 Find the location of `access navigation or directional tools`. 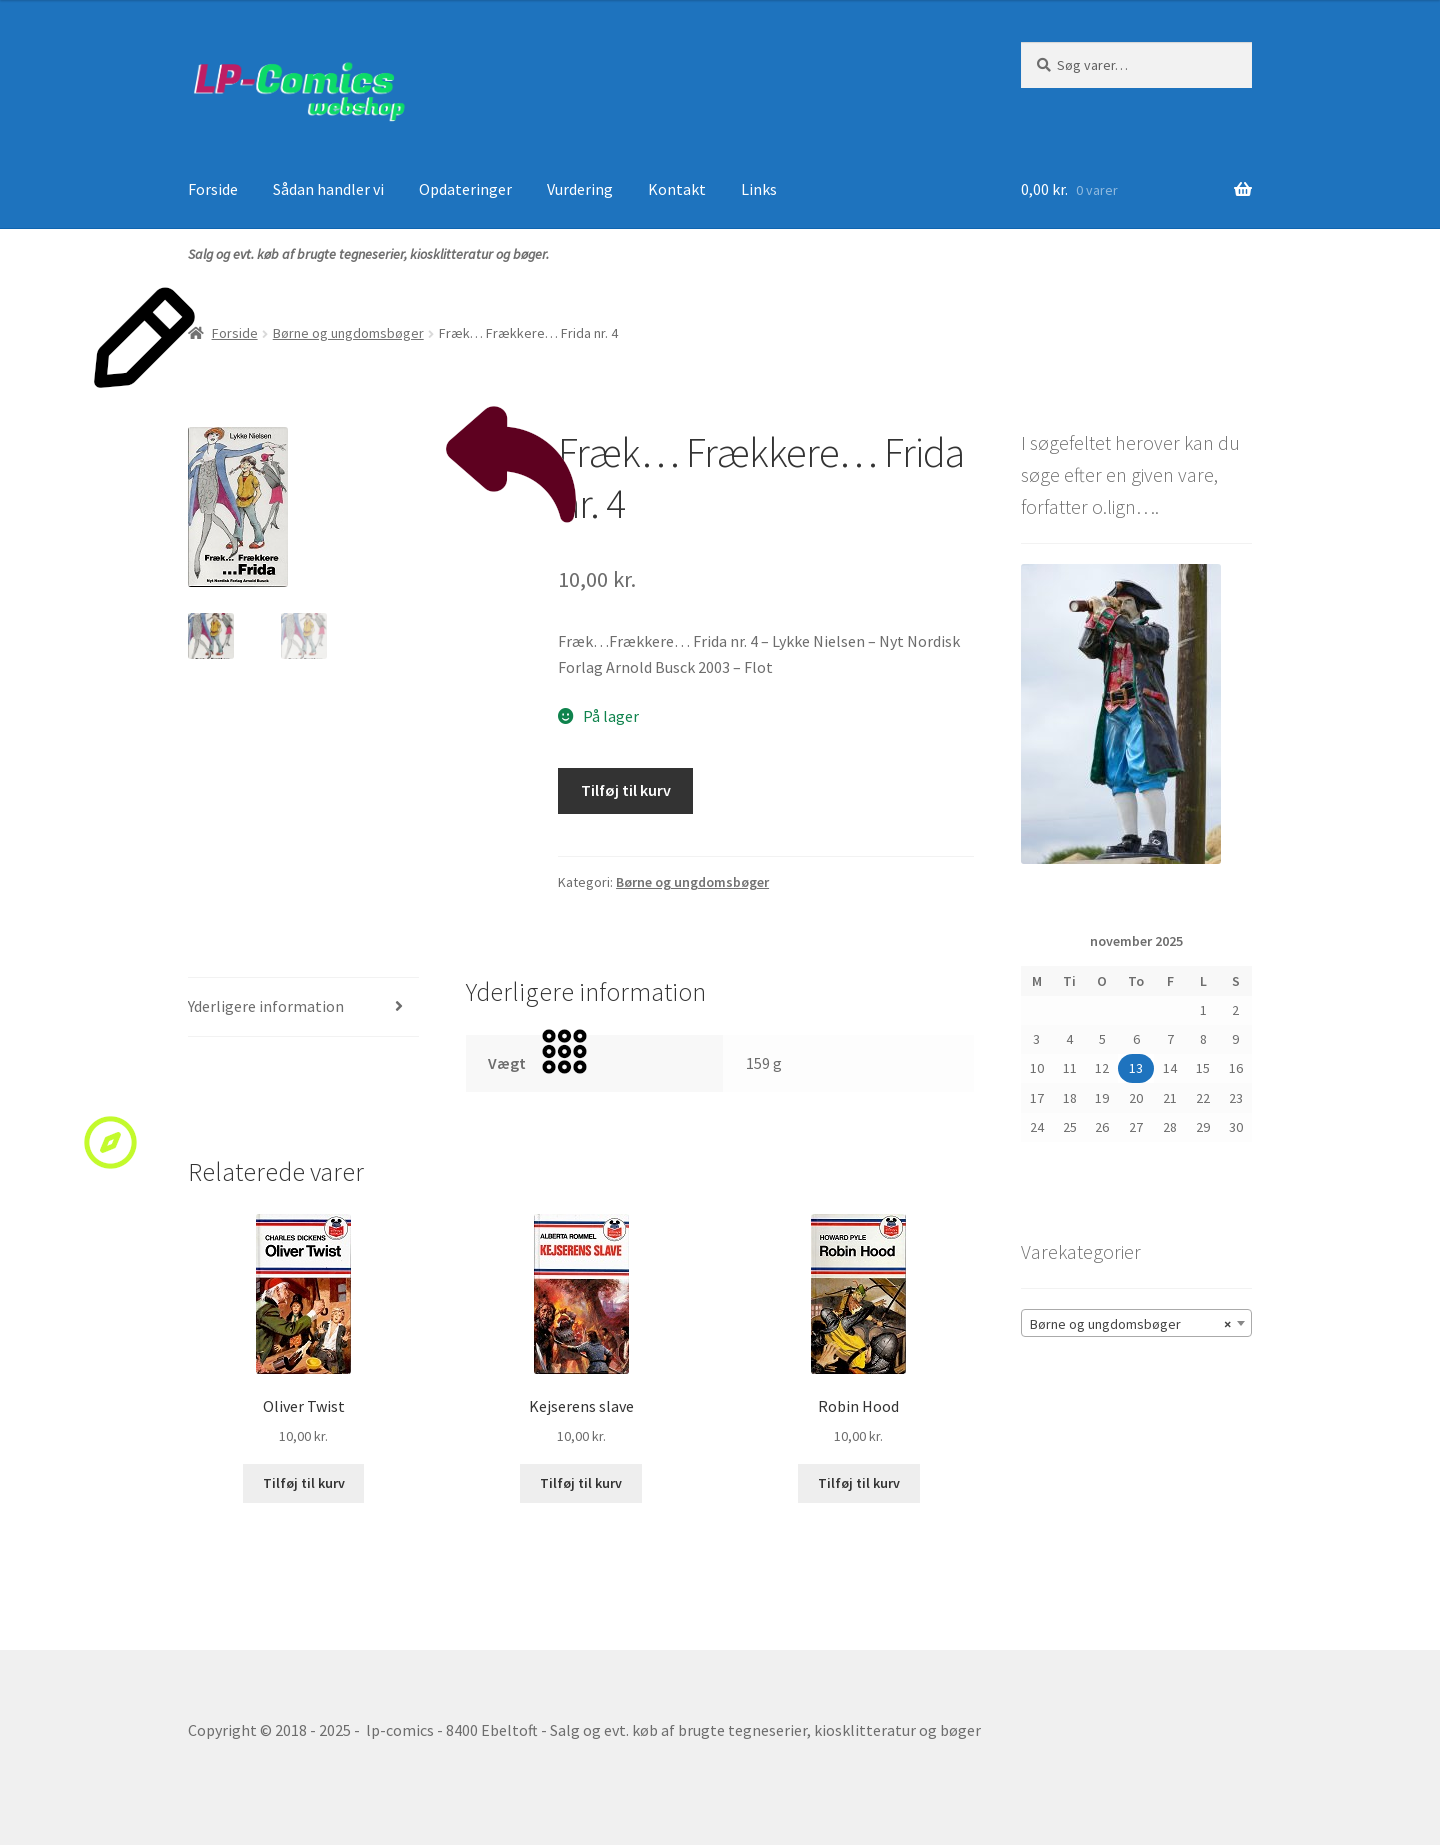

access navigation or directional tools is located at coordinates (110, 1142).